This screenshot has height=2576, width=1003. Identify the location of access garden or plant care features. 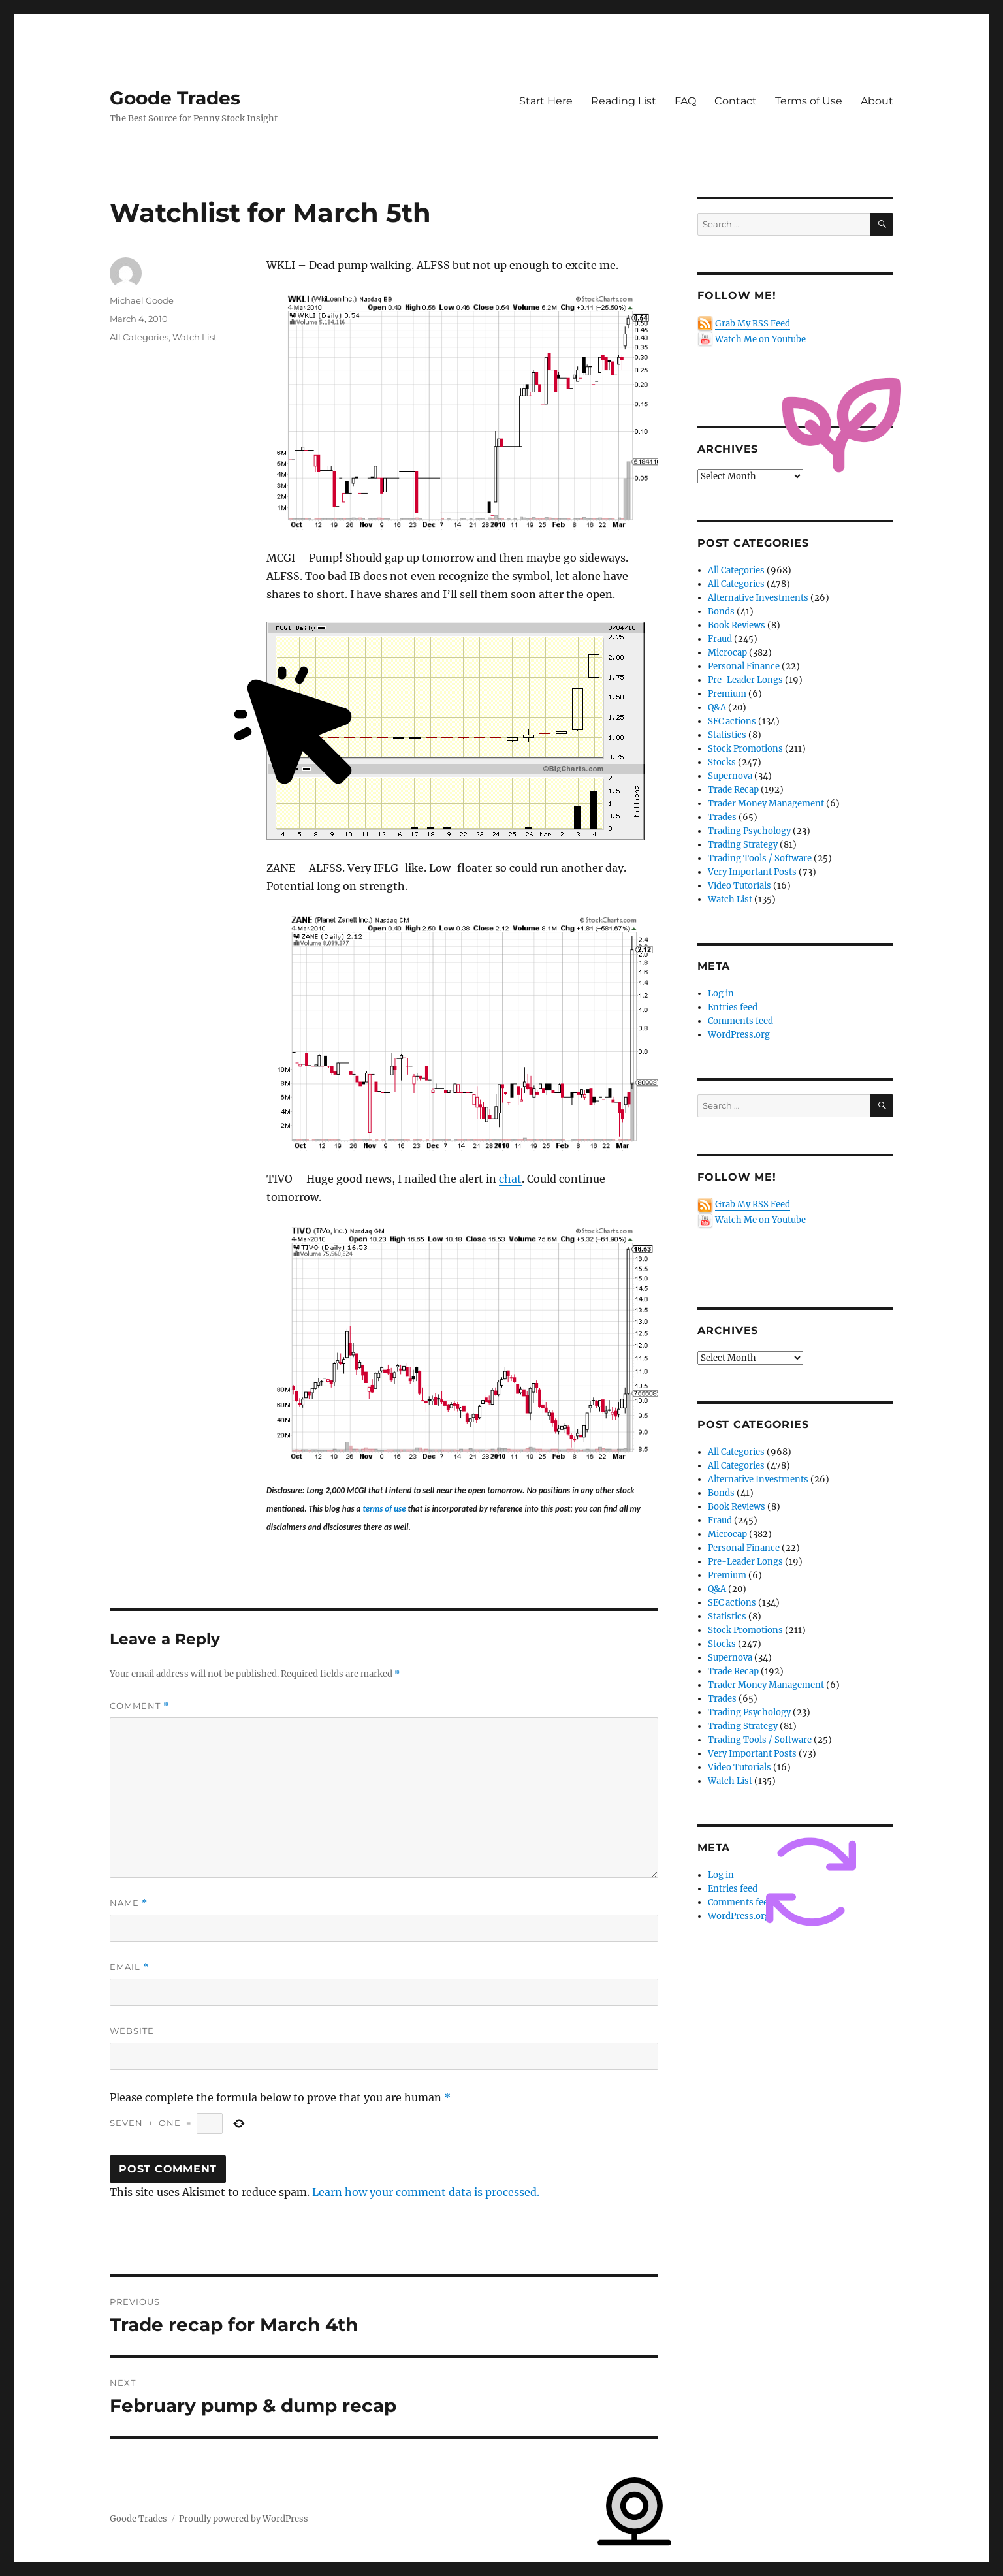
(840, 419).